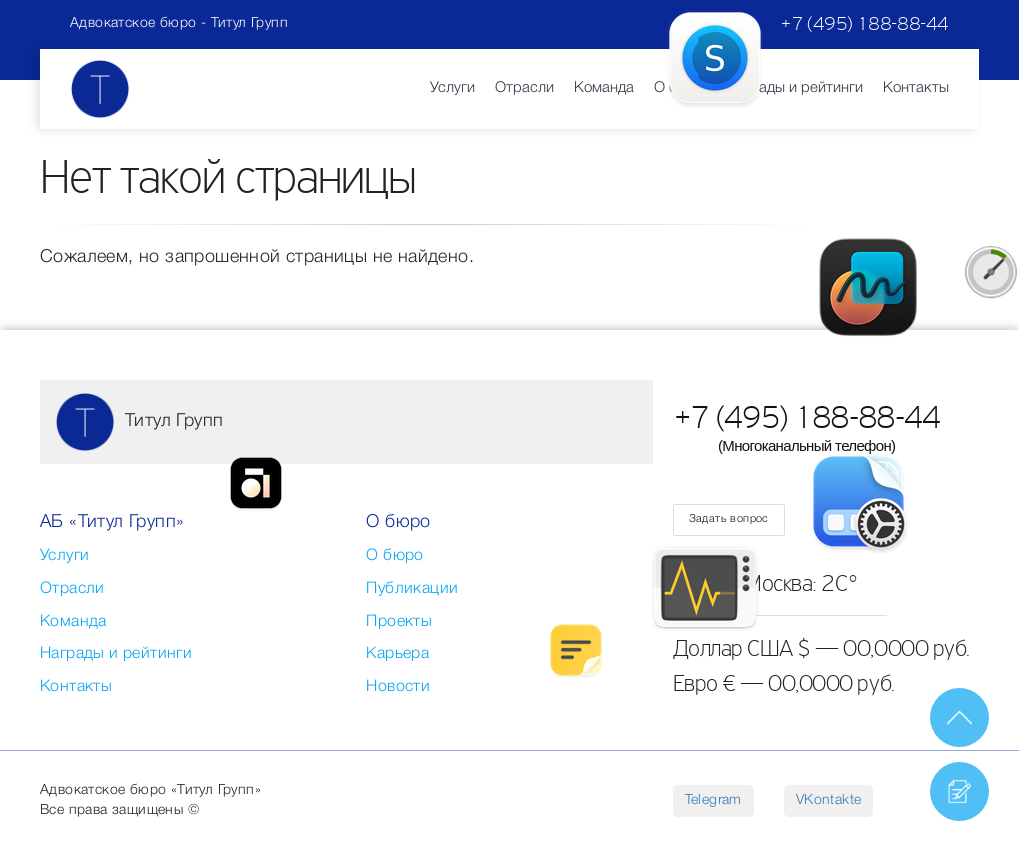 This screenshot has width=1019, height=851. I want to click on open freeform app for brainstorming and sketching, so click(868, 287).